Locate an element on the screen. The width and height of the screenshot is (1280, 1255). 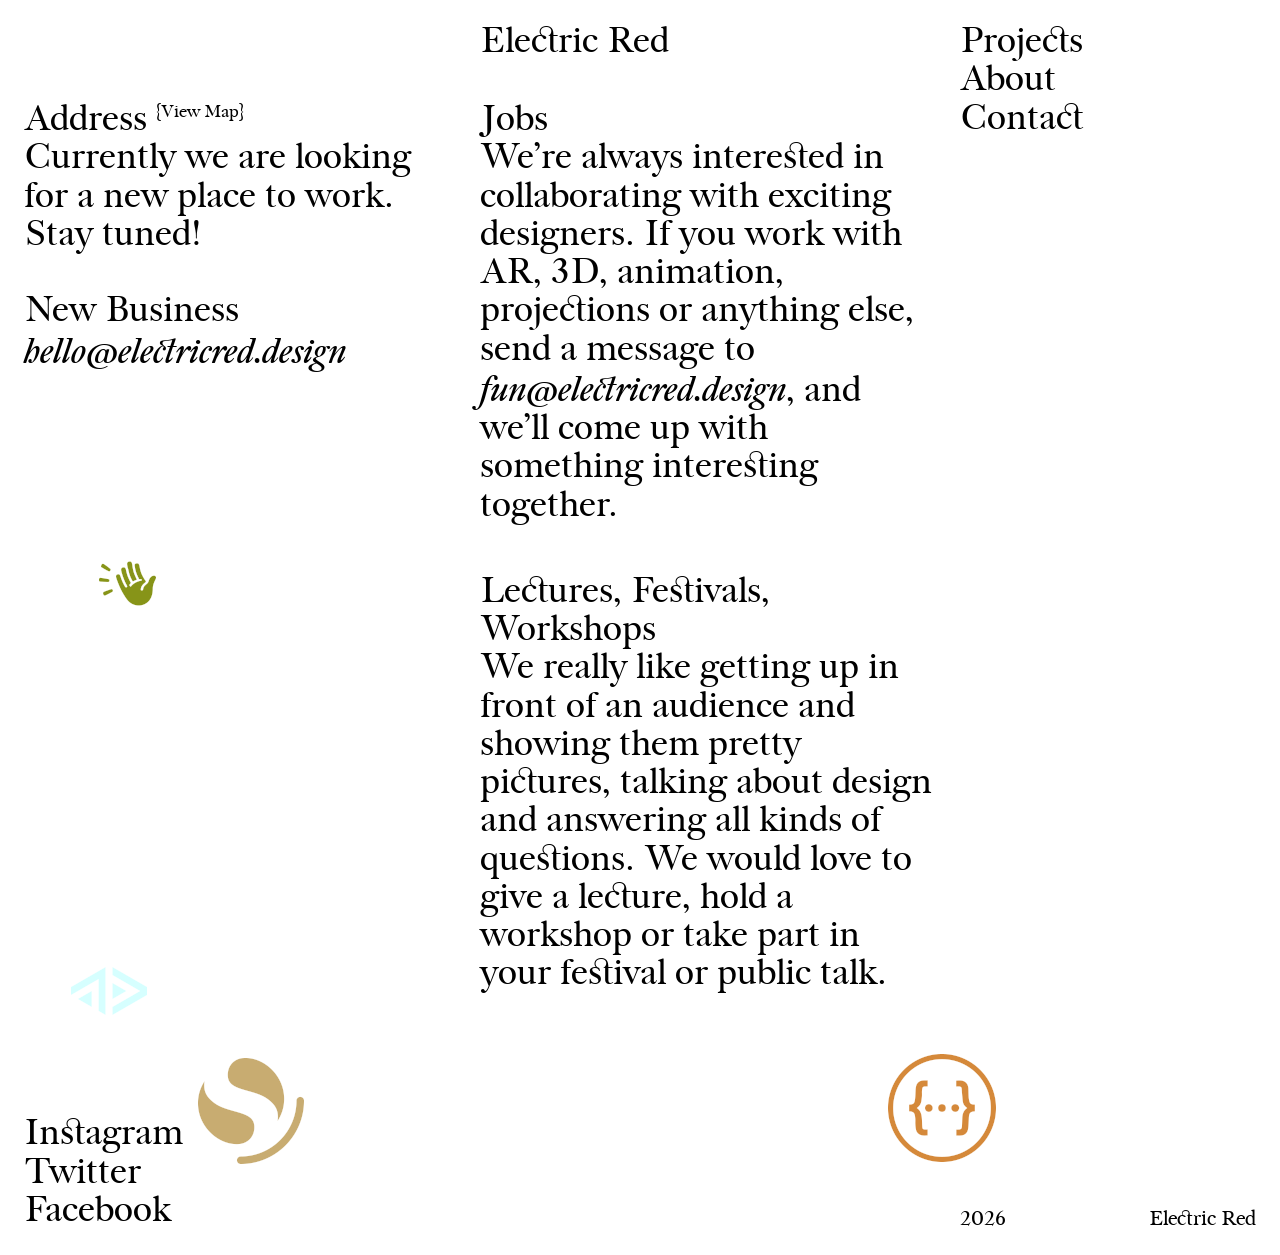
open the Clubhouse app is located at coordinates (127, 583).